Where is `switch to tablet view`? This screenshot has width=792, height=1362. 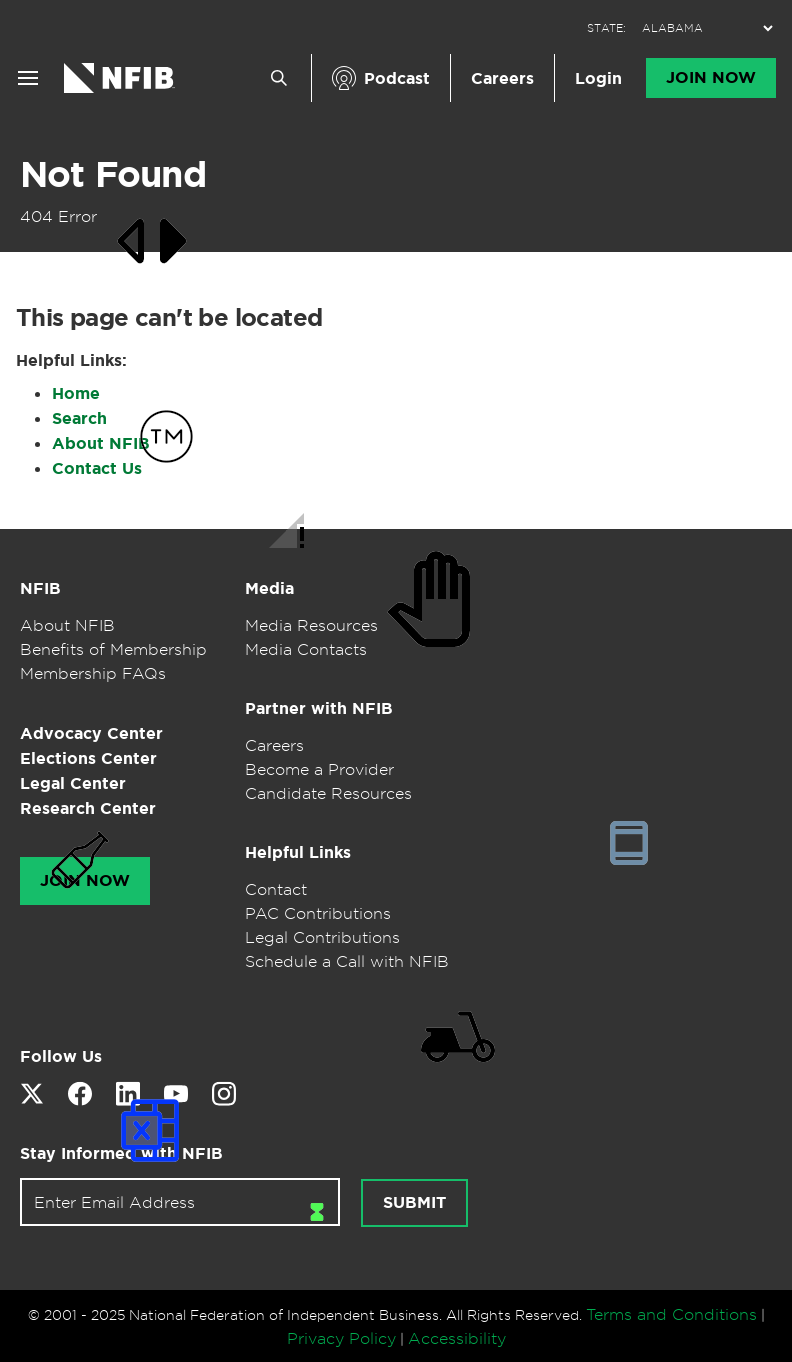
switch to tablet view is located at coordinates (629, 843).